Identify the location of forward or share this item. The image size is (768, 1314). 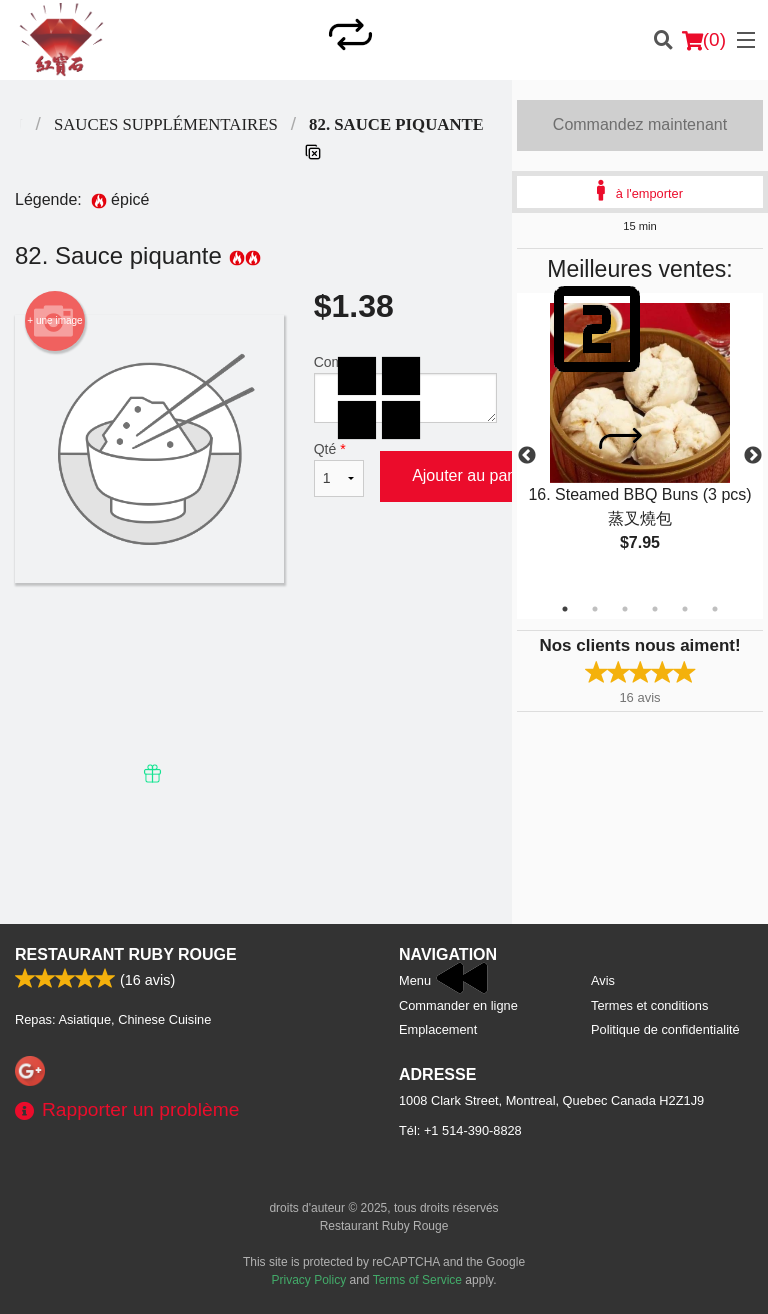
(620, 438).